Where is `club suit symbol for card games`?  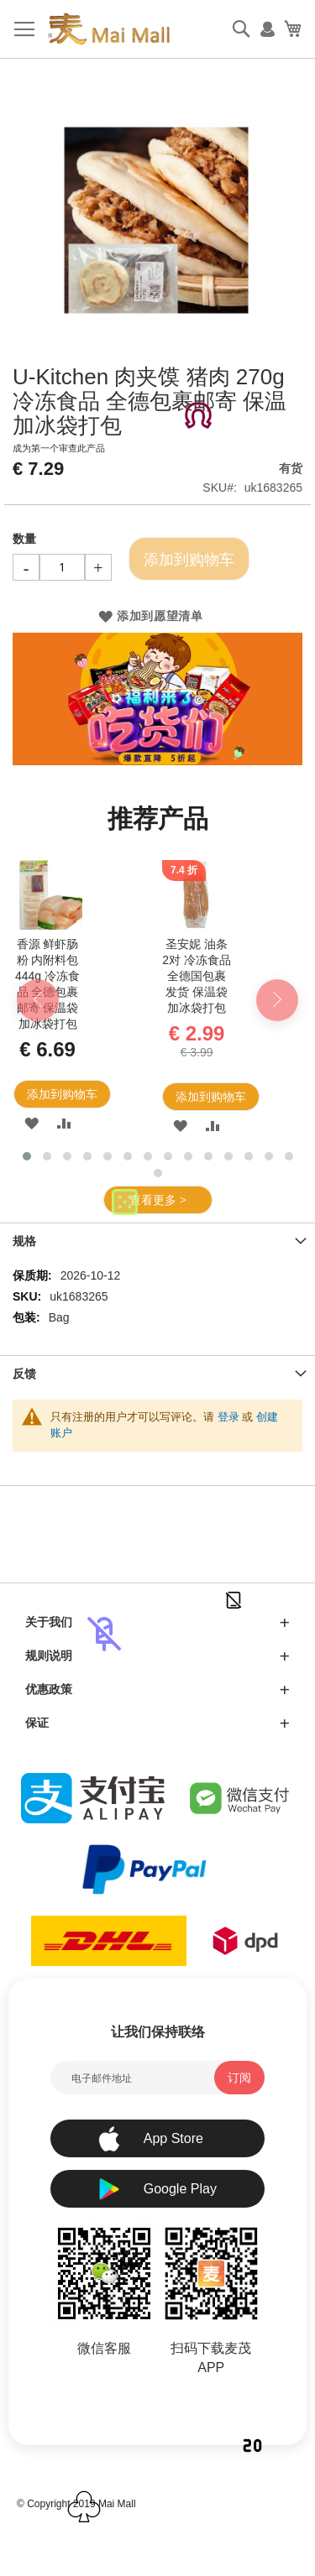 club suit symbol for card games is located at coordinates (84, 2507).